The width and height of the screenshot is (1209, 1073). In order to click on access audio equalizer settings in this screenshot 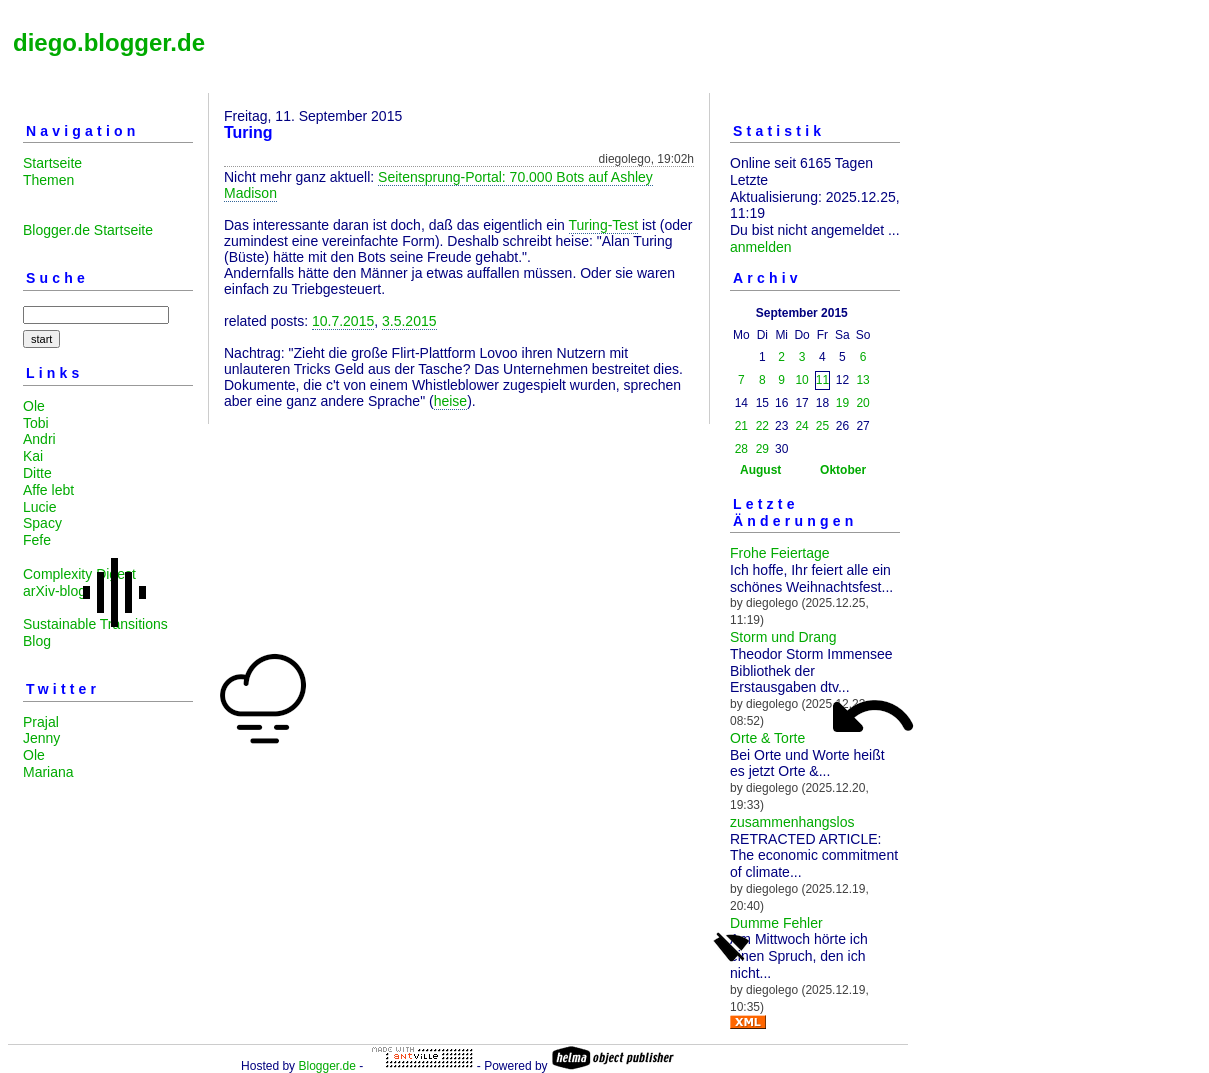, I will do `click(114, 592)`.